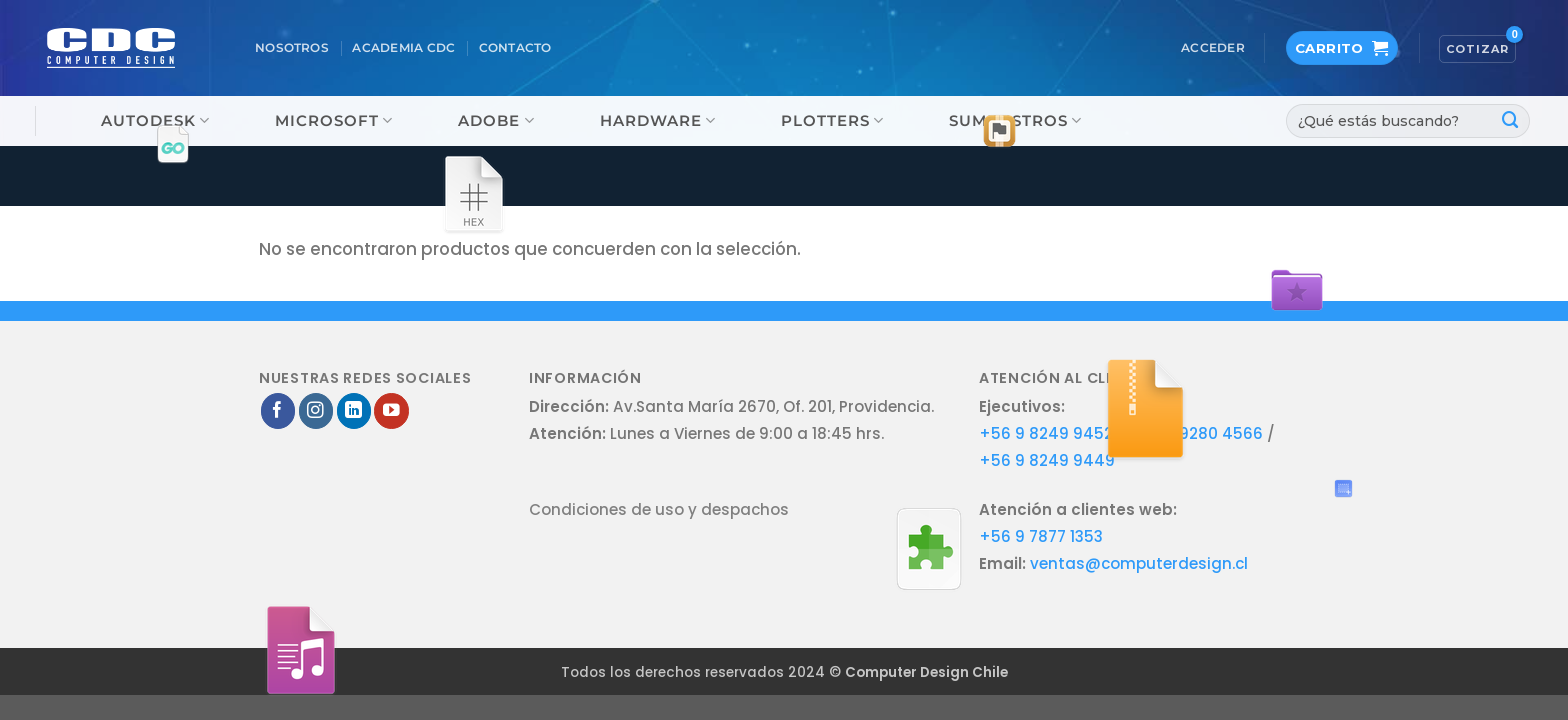 The width and height of the screenshot is (1568, 720). I want to click on compressed tar archive file (.tar.lzma), so click(1145, 410).